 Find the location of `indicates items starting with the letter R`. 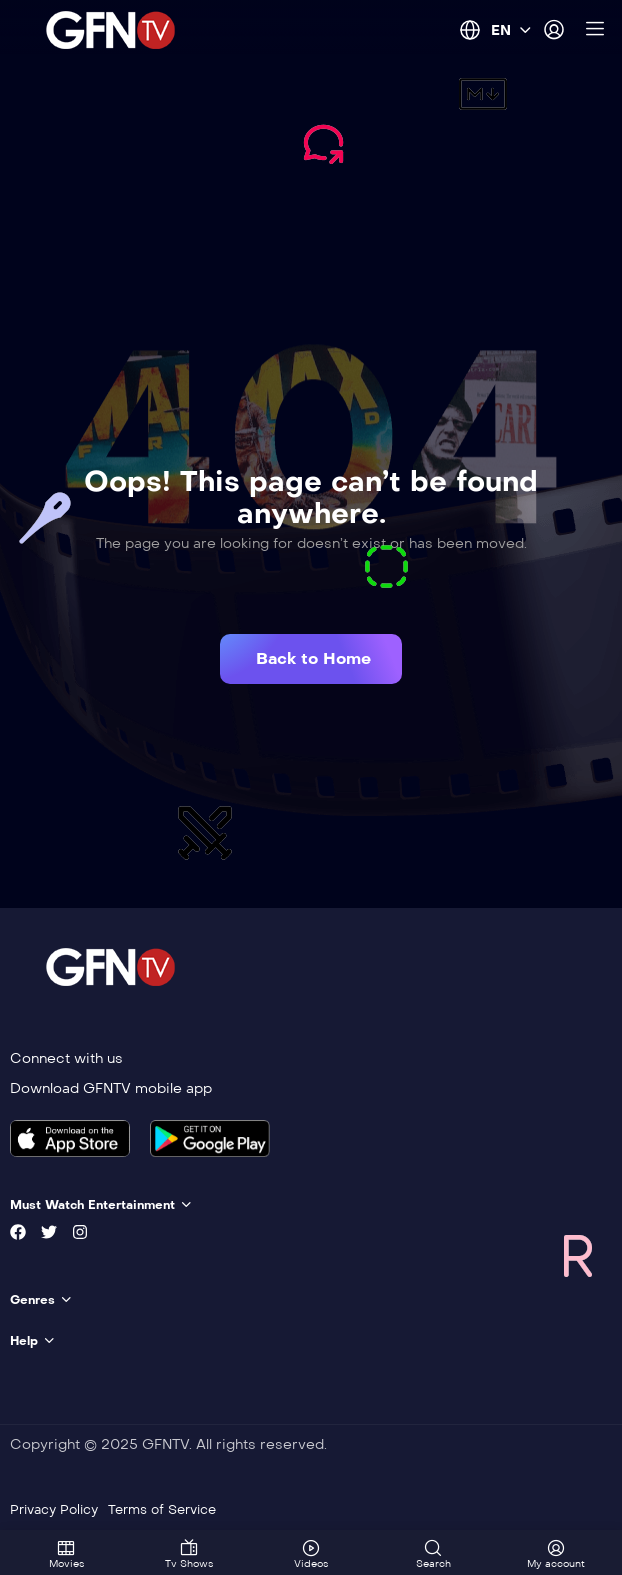

indicates items starting with the letter R is located at coordinates (578, 1256).